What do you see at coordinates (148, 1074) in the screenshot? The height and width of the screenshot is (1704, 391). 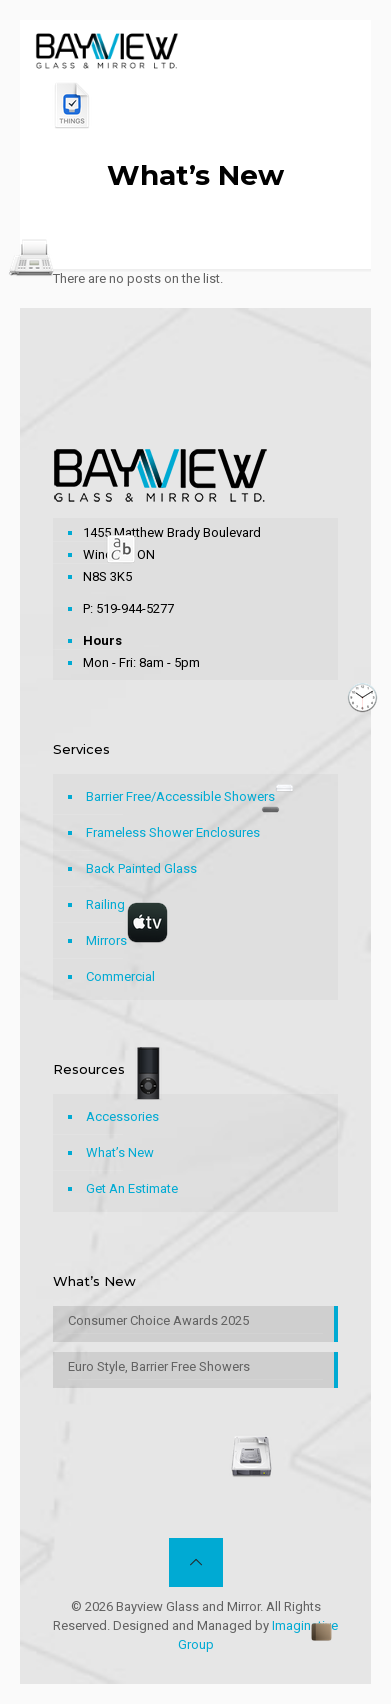 I see `access iPod device settings` at bounding box center [148, 1074].